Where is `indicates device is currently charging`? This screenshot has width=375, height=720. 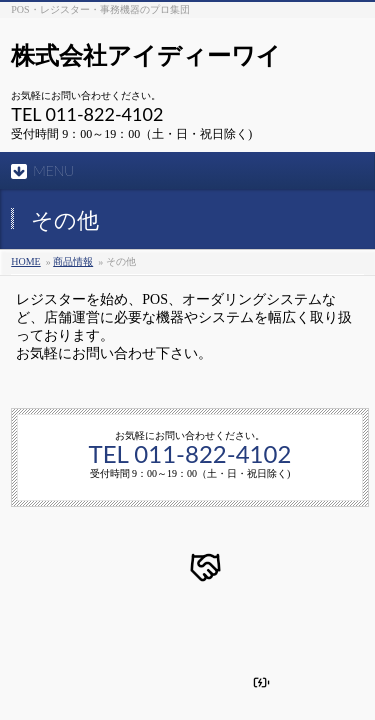 indicates device is currently charging is located at coordinates (261, 682).